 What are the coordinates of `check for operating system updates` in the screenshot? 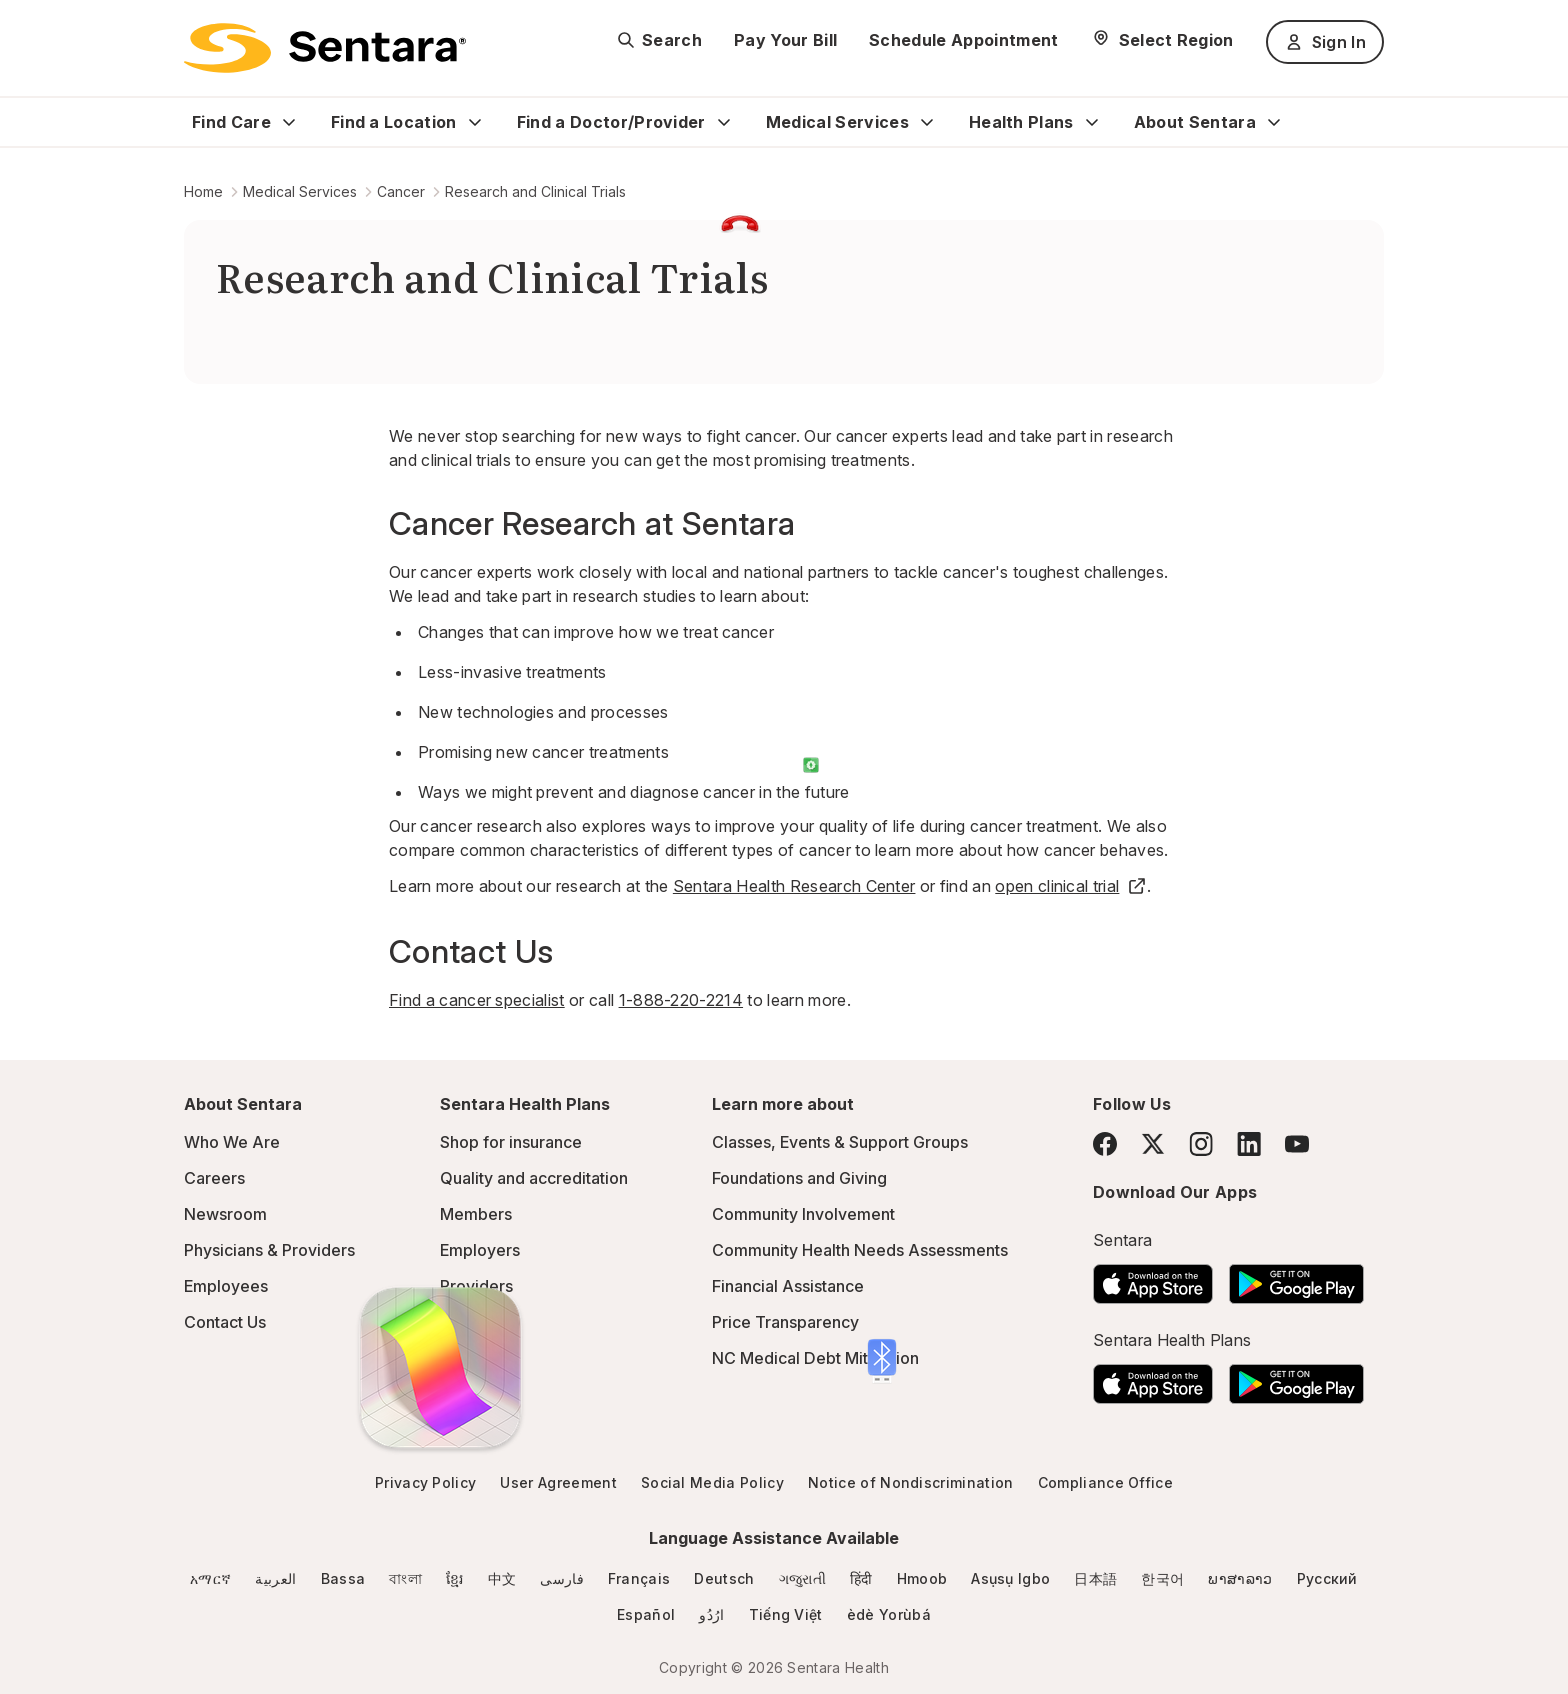 It's located at (811, 765).